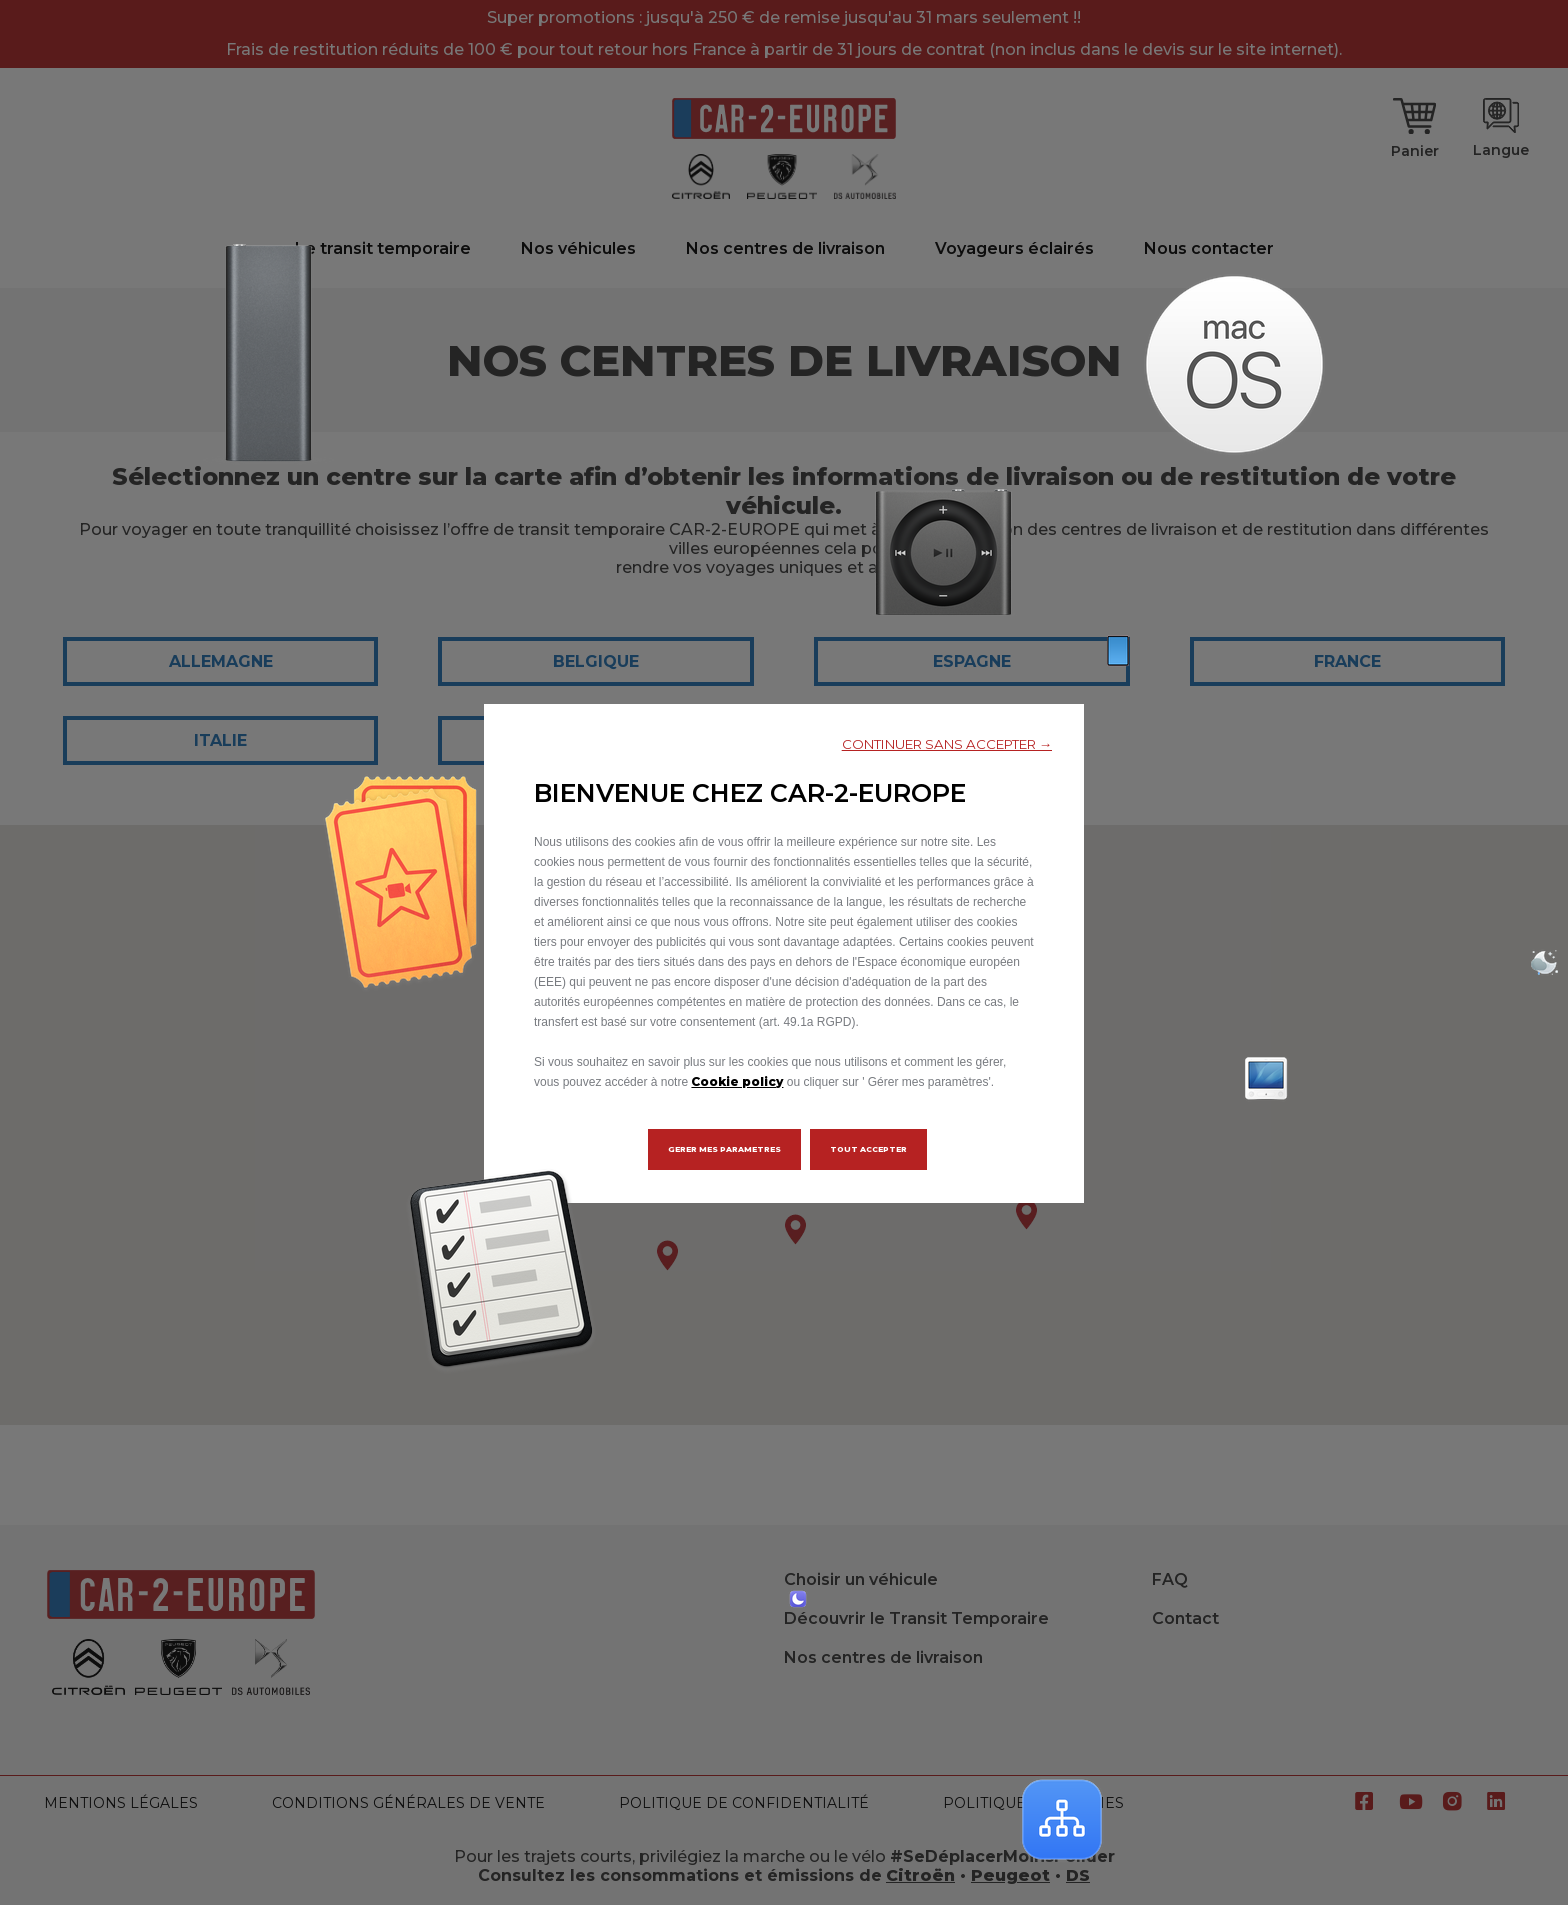 The image size is (1568, 1905). Describe the element at coordinates (1118, 651) in the screenshot. I see `connected iPad device` at that location.